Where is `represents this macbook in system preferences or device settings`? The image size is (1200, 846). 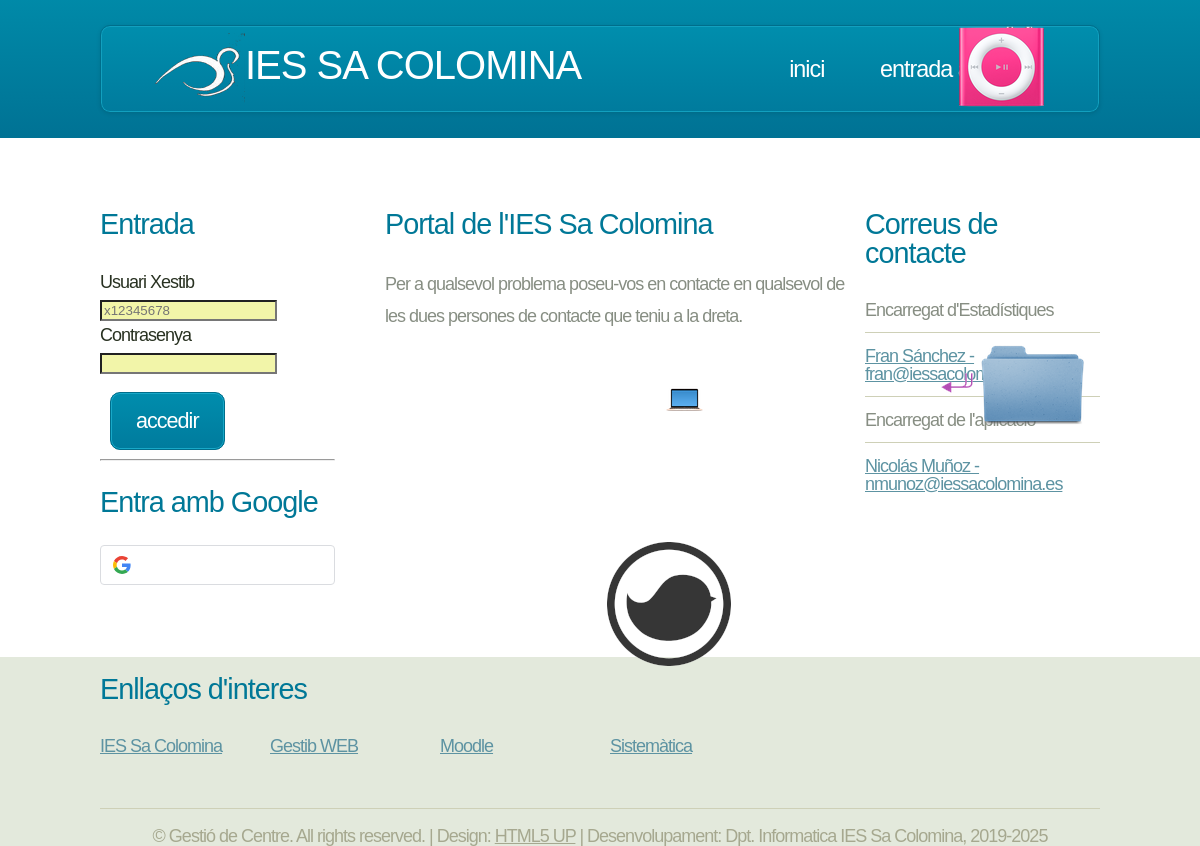
represents this macbook in system preferences or device settings is located at coordinates (684, 396).